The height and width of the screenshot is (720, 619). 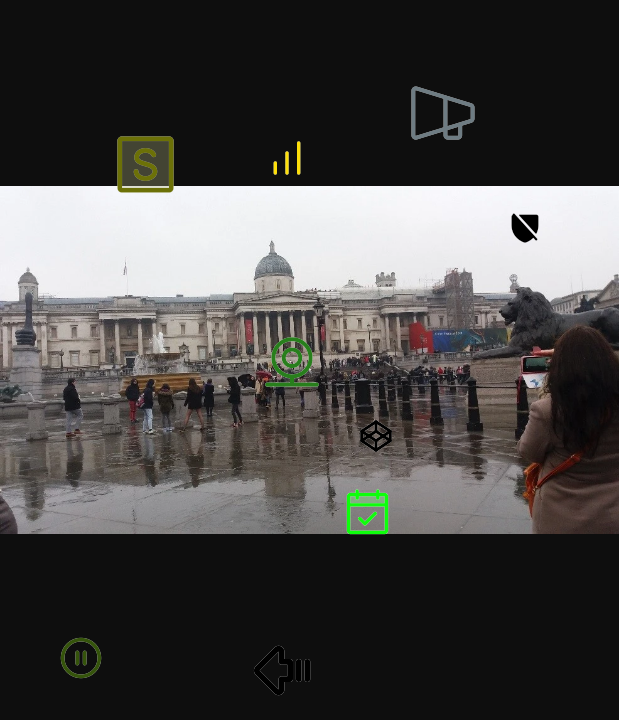 I want to click on pause media playback, so click(x=81, y=658).